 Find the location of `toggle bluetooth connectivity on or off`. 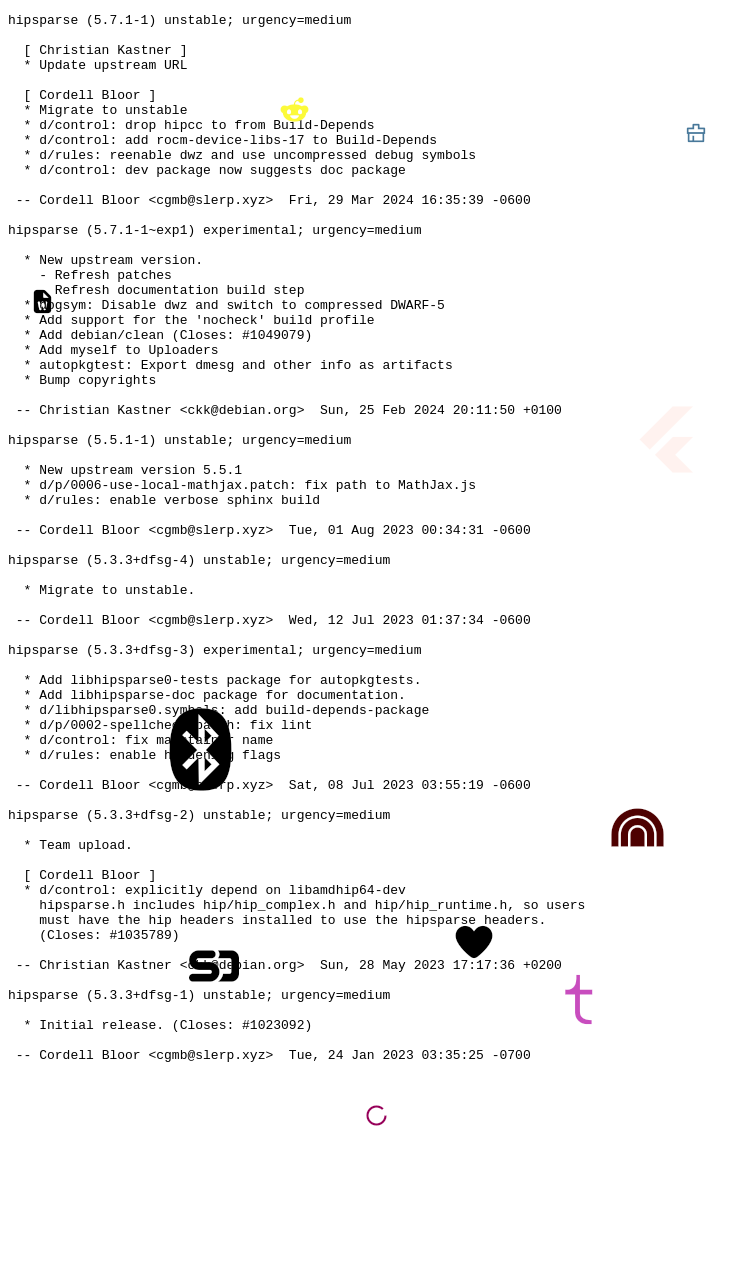

toggle bluetooth connectivity on or off is located at coordinates (200, 749).